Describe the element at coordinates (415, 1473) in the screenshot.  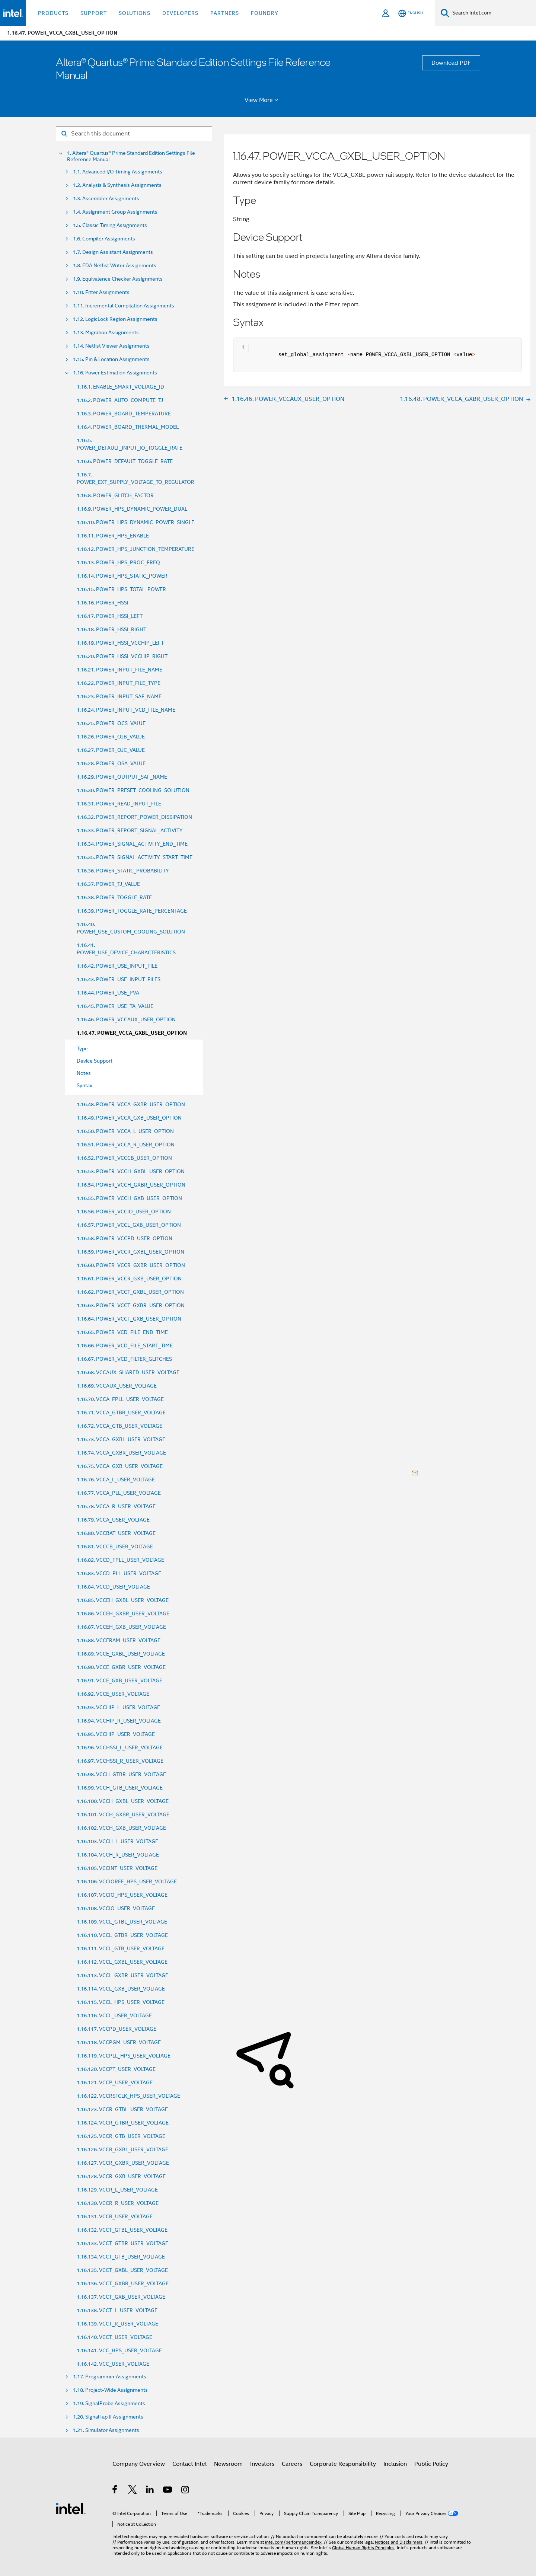
I see `open your inbox` at that location.